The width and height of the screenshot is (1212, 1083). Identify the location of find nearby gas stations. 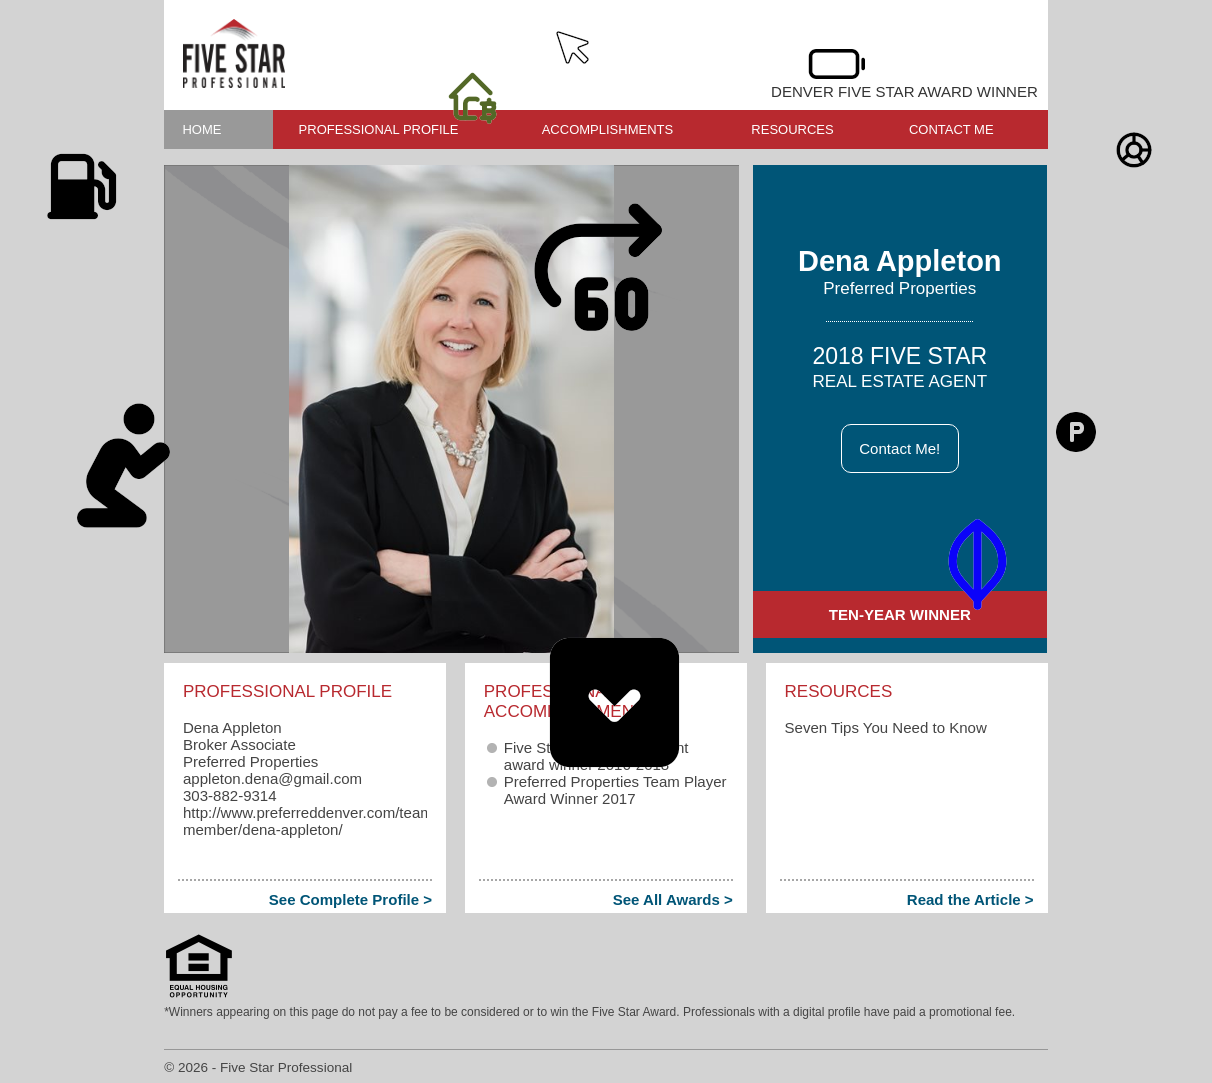
(83, 186).